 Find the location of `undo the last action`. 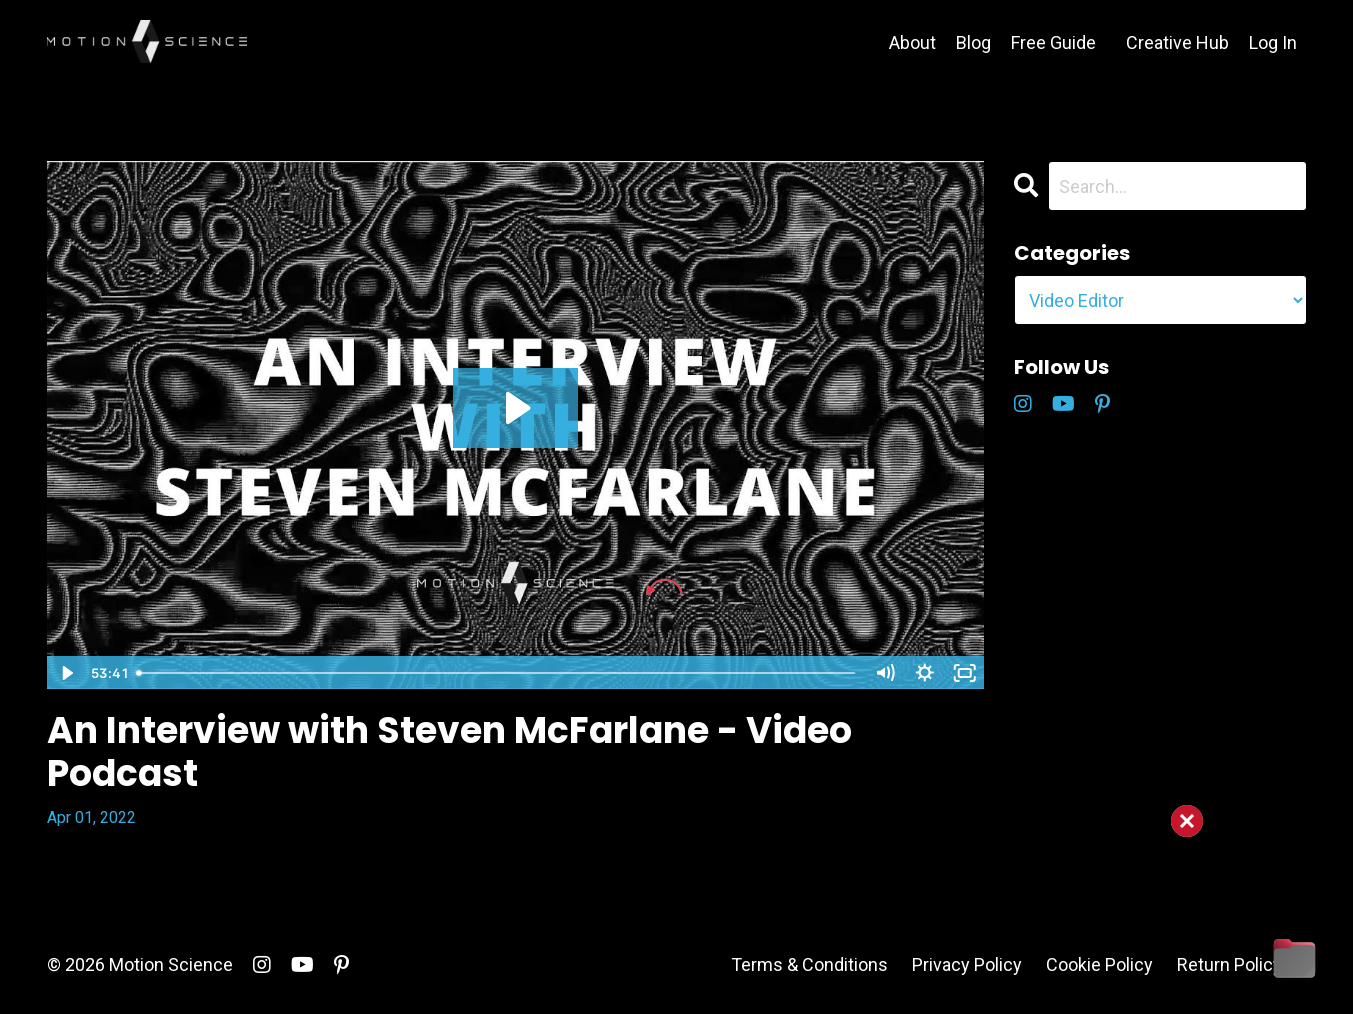

undo the last action is located at coordinates (664, 587).